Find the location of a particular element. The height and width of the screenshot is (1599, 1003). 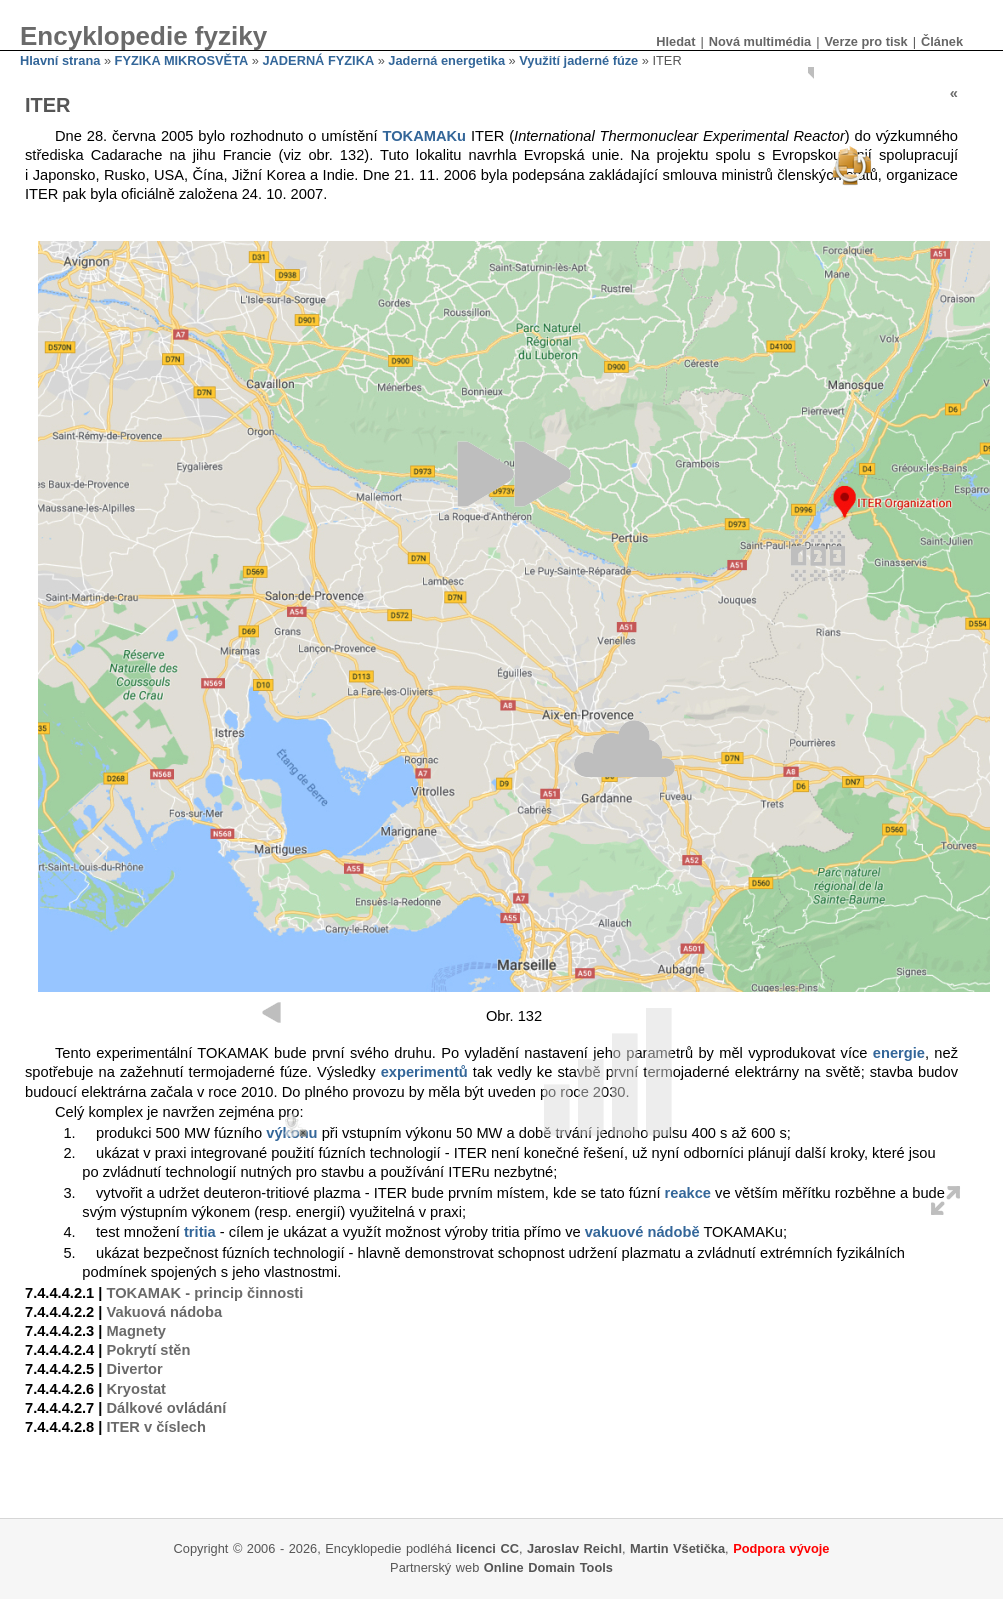

set the starting point of a text selection is located at coordinates (811, 73).